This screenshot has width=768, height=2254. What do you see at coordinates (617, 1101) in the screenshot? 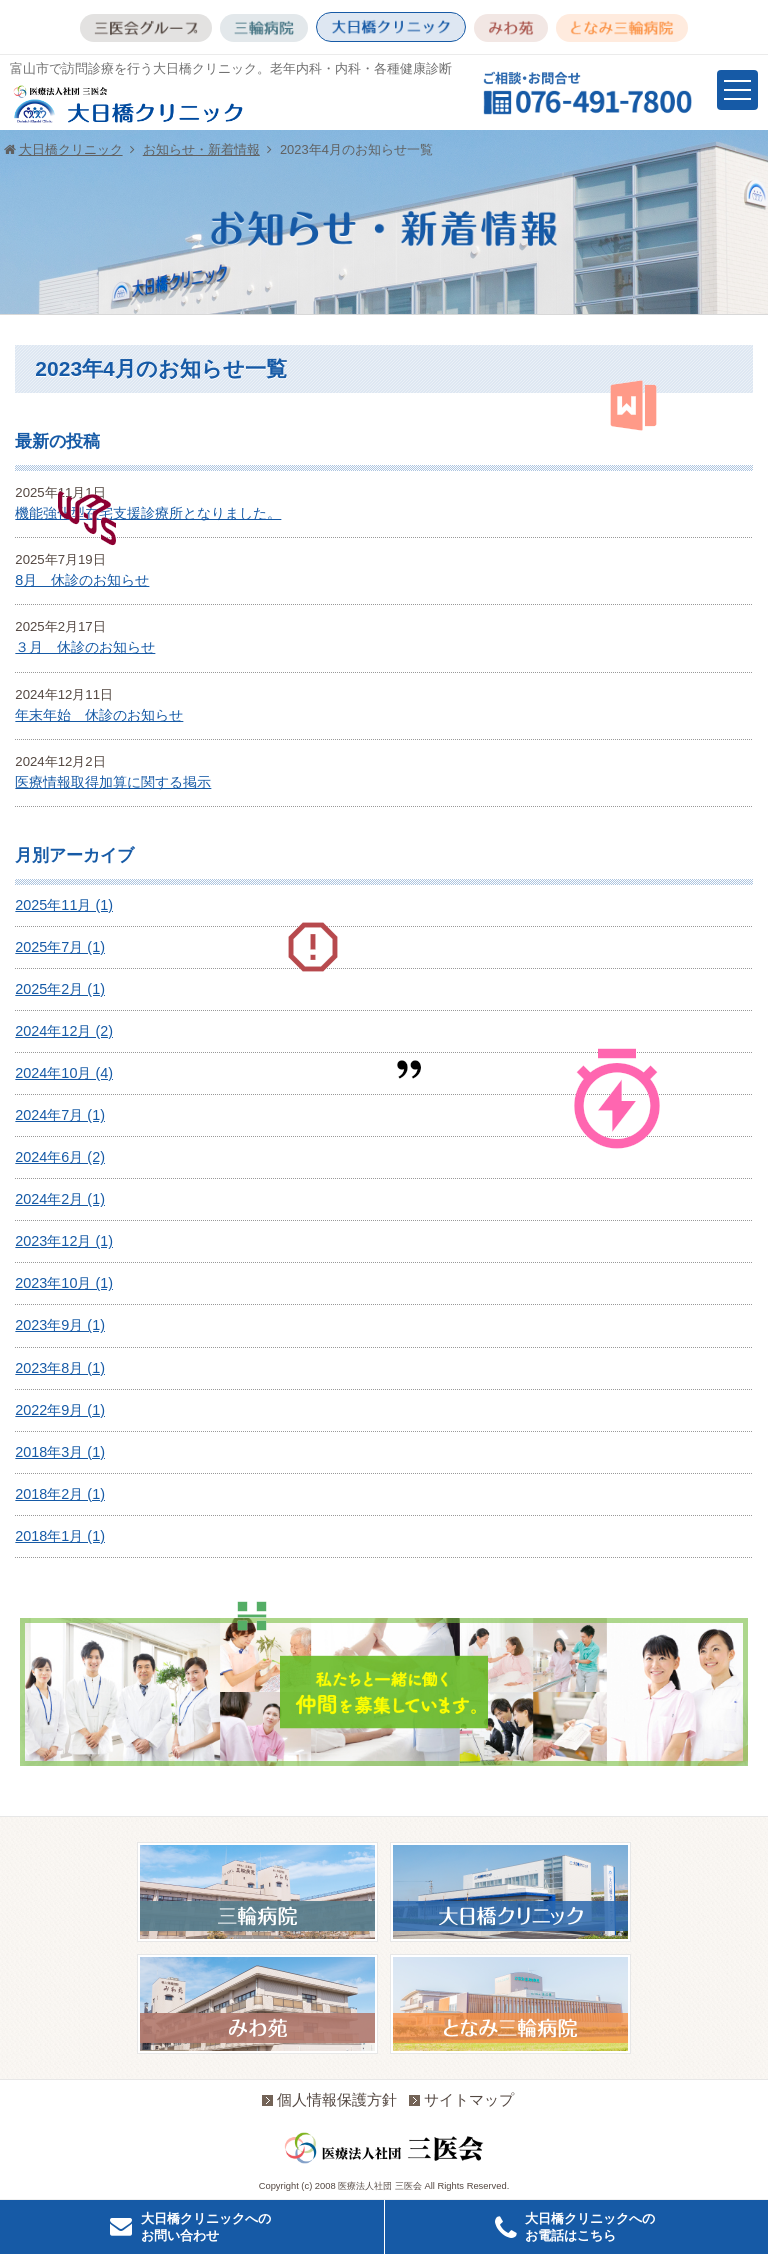
I see `set a quick timer or speed countdown` at bounding box center [617, 1101].